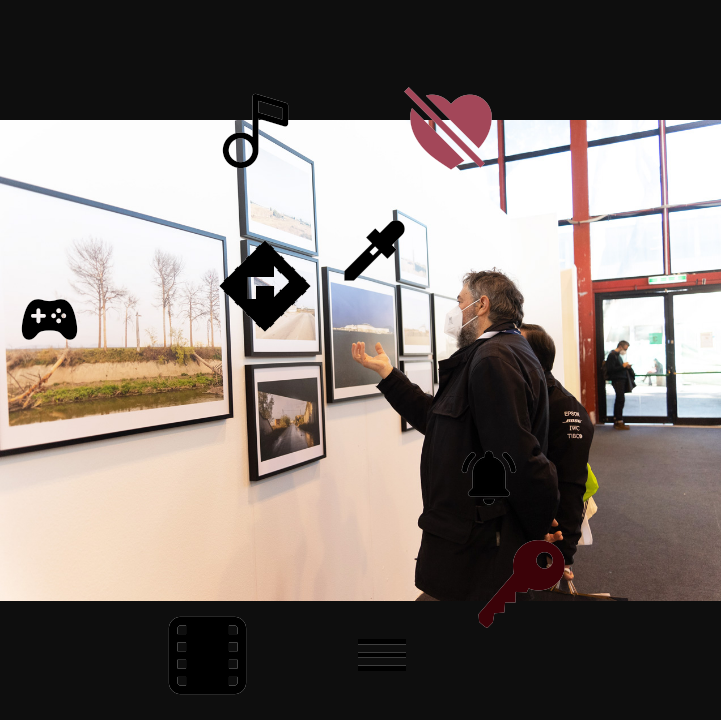  Describe the element at coordinates (489, 477) in the screenshot. I see `indicates new or active notifications` at that location.